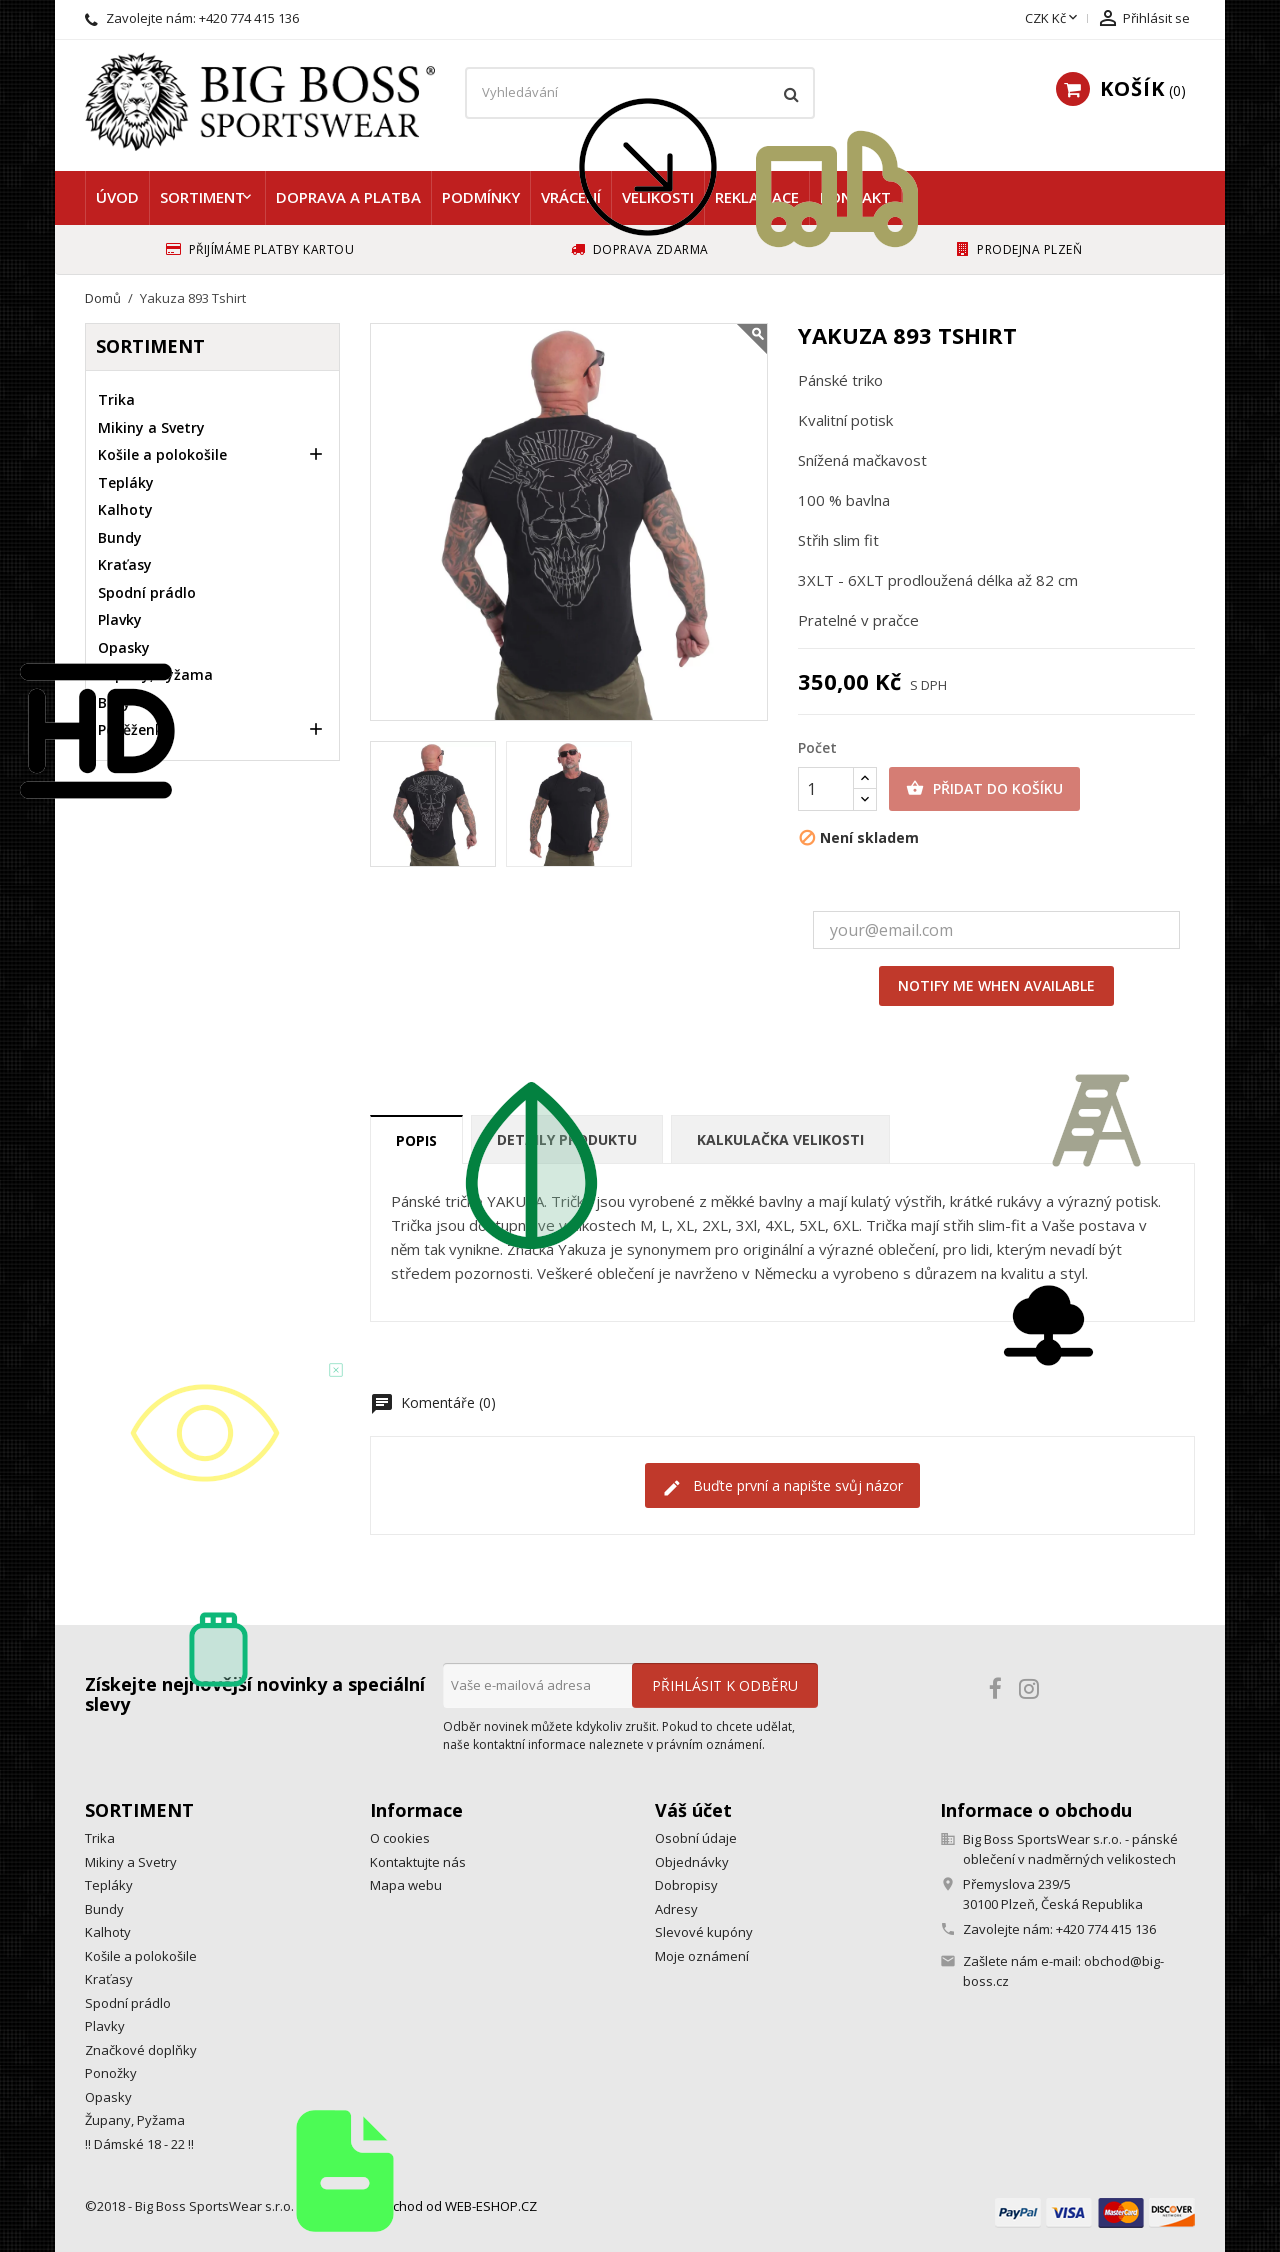  Describe the element at coordinates (837, 189) in the screenshot. I see `track shipping or delivery status` at that location.